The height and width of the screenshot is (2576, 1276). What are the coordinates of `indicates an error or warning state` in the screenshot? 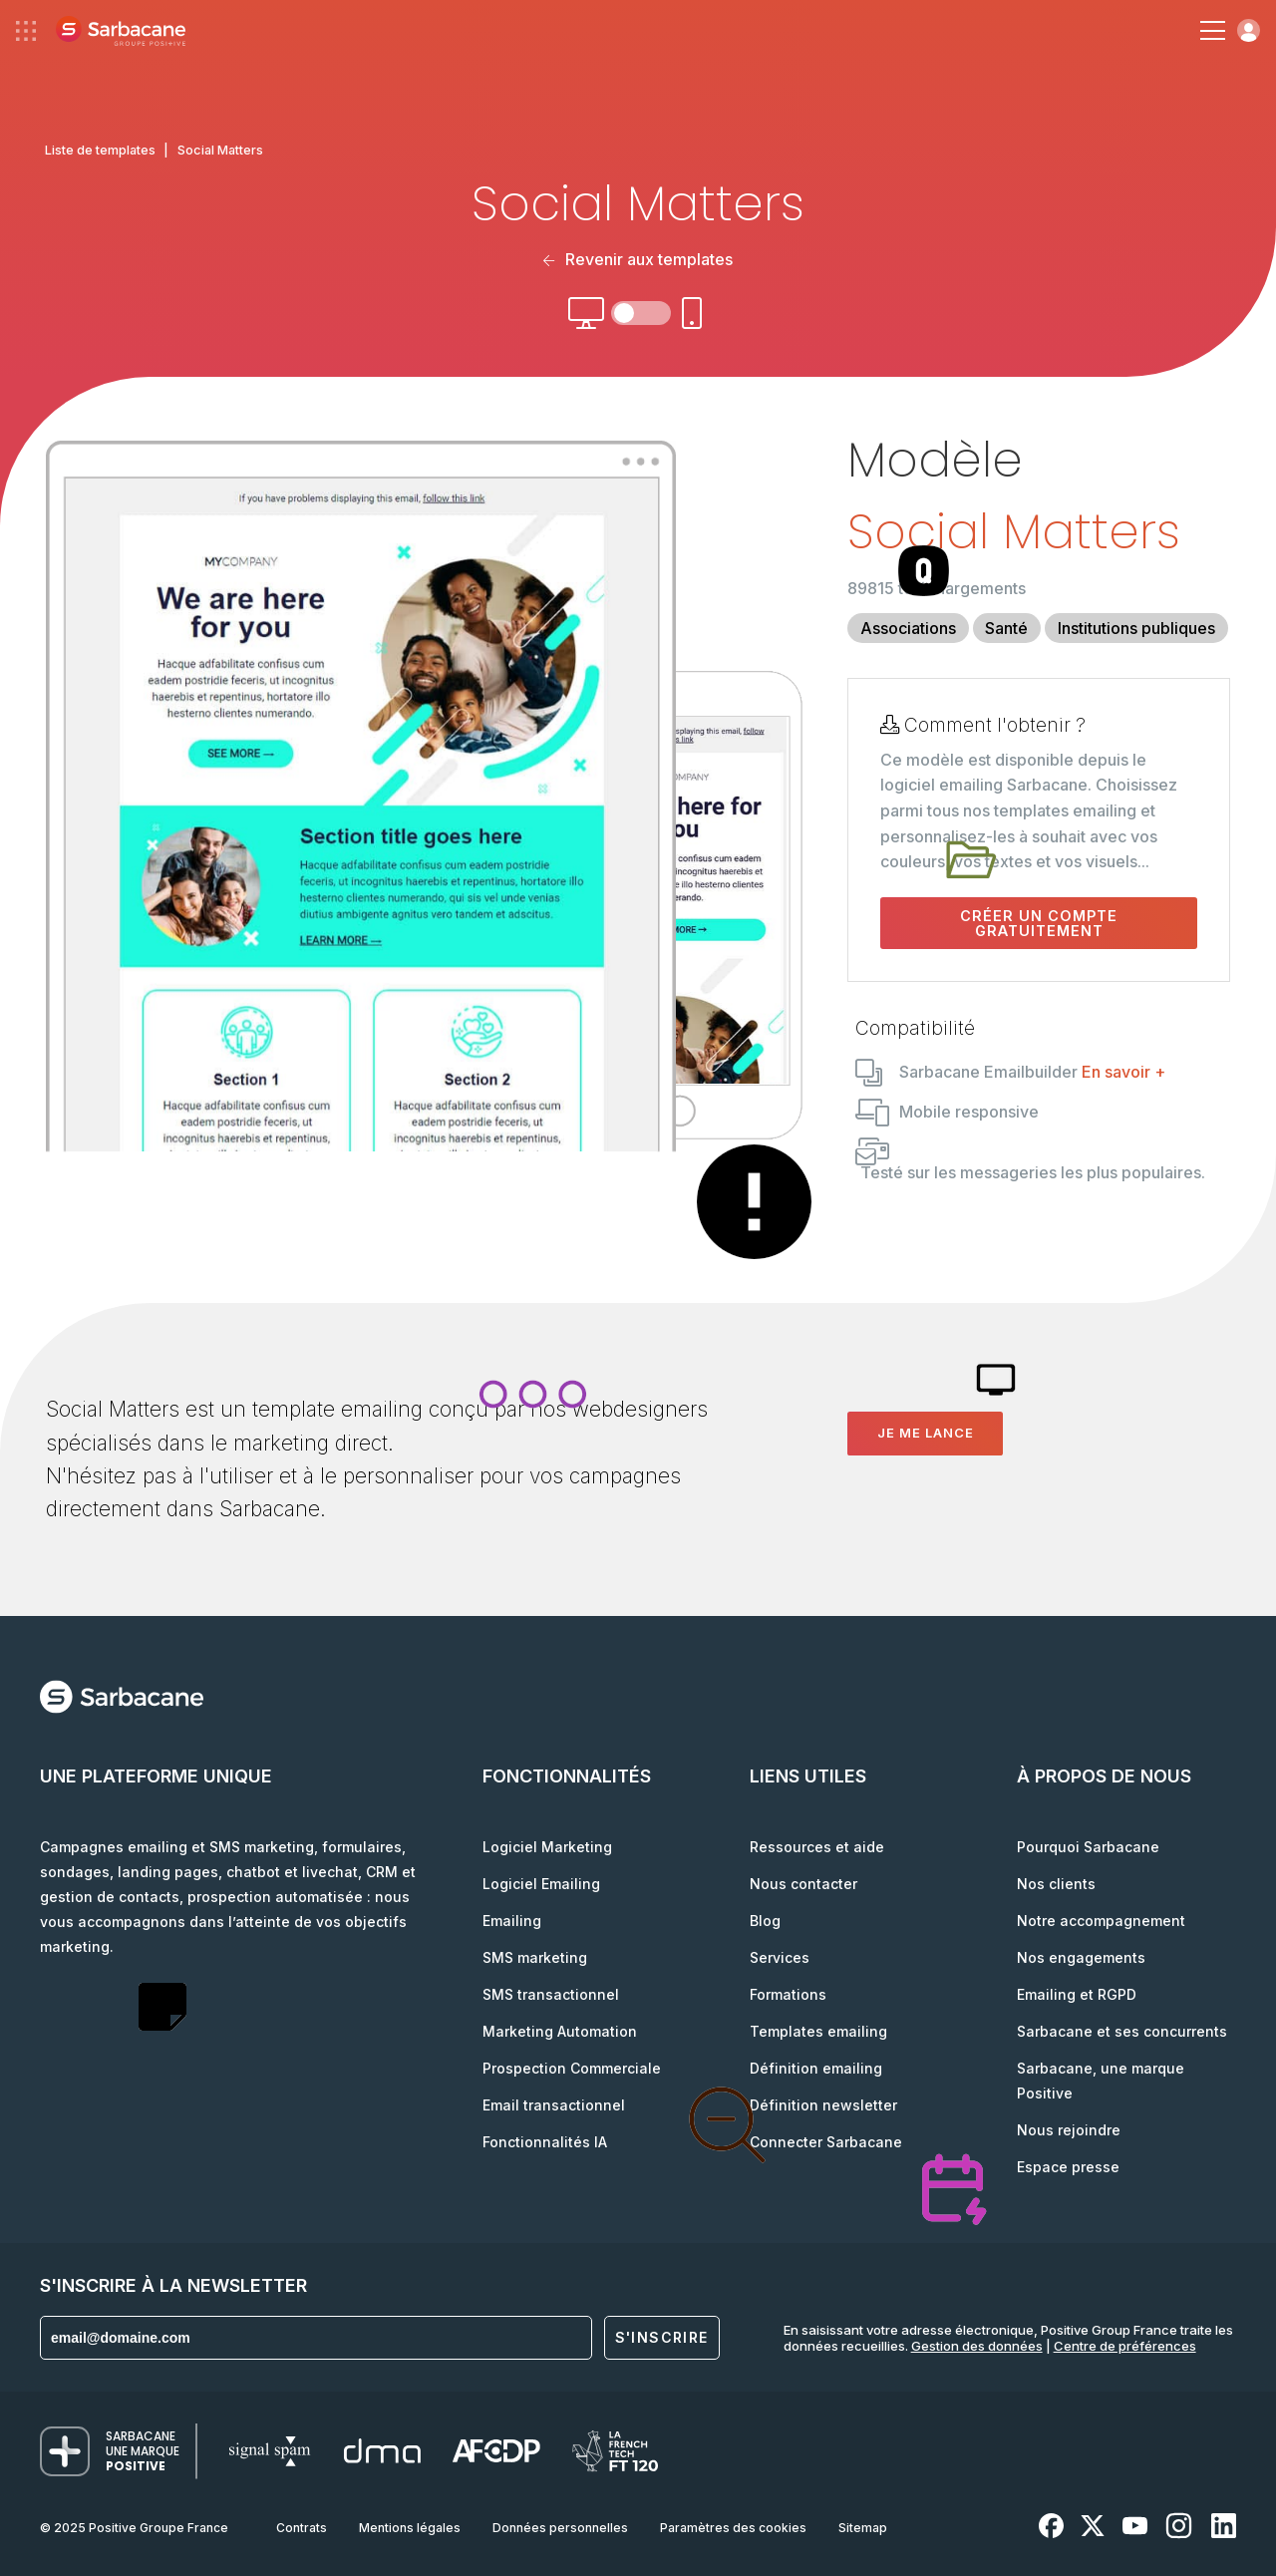 It's located at (754, 1201).